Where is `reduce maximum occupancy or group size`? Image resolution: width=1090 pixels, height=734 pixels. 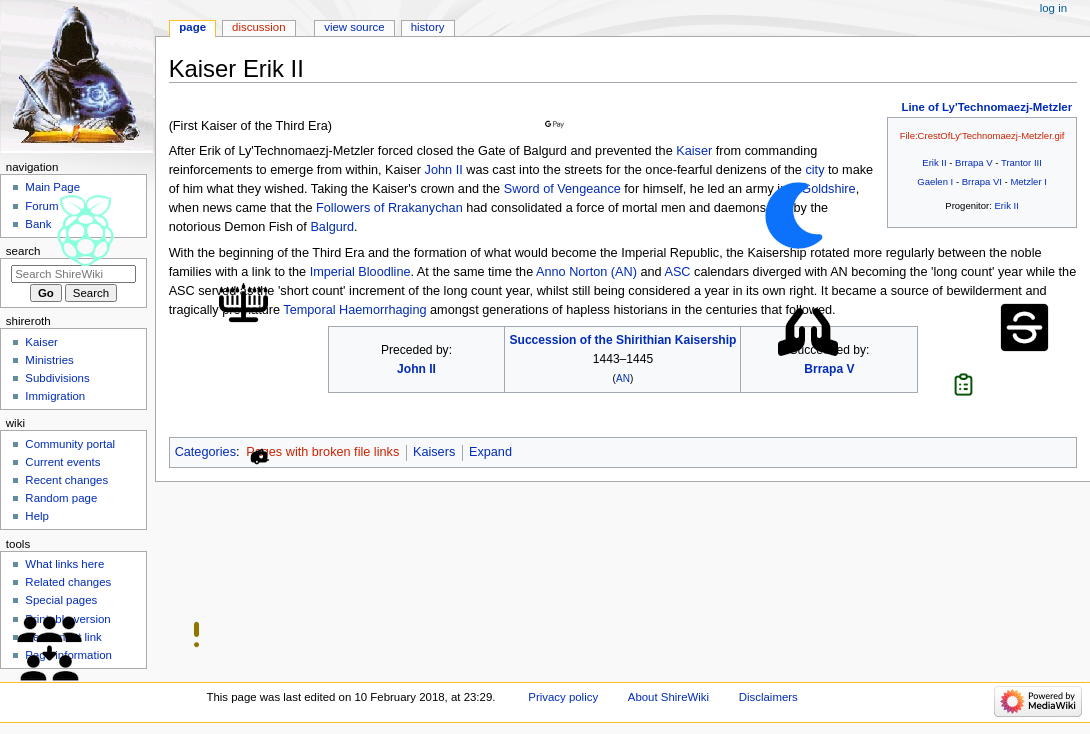 reduce maximum occupancy or group size is located at coordinates (49, 648).